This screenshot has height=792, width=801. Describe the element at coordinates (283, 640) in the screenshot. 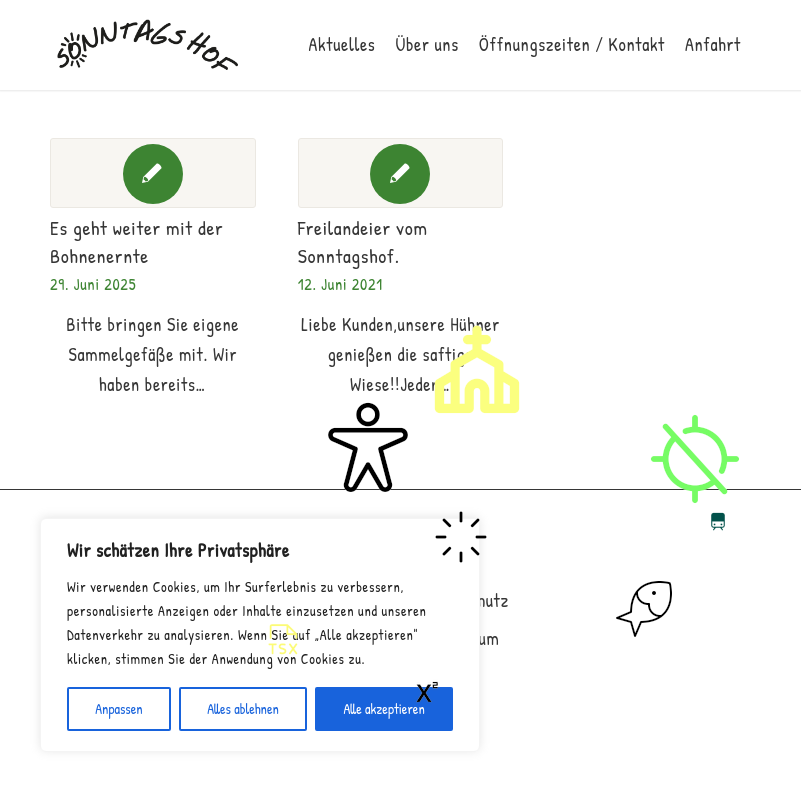

I see `a typescript react (.tsx) file` at that location.